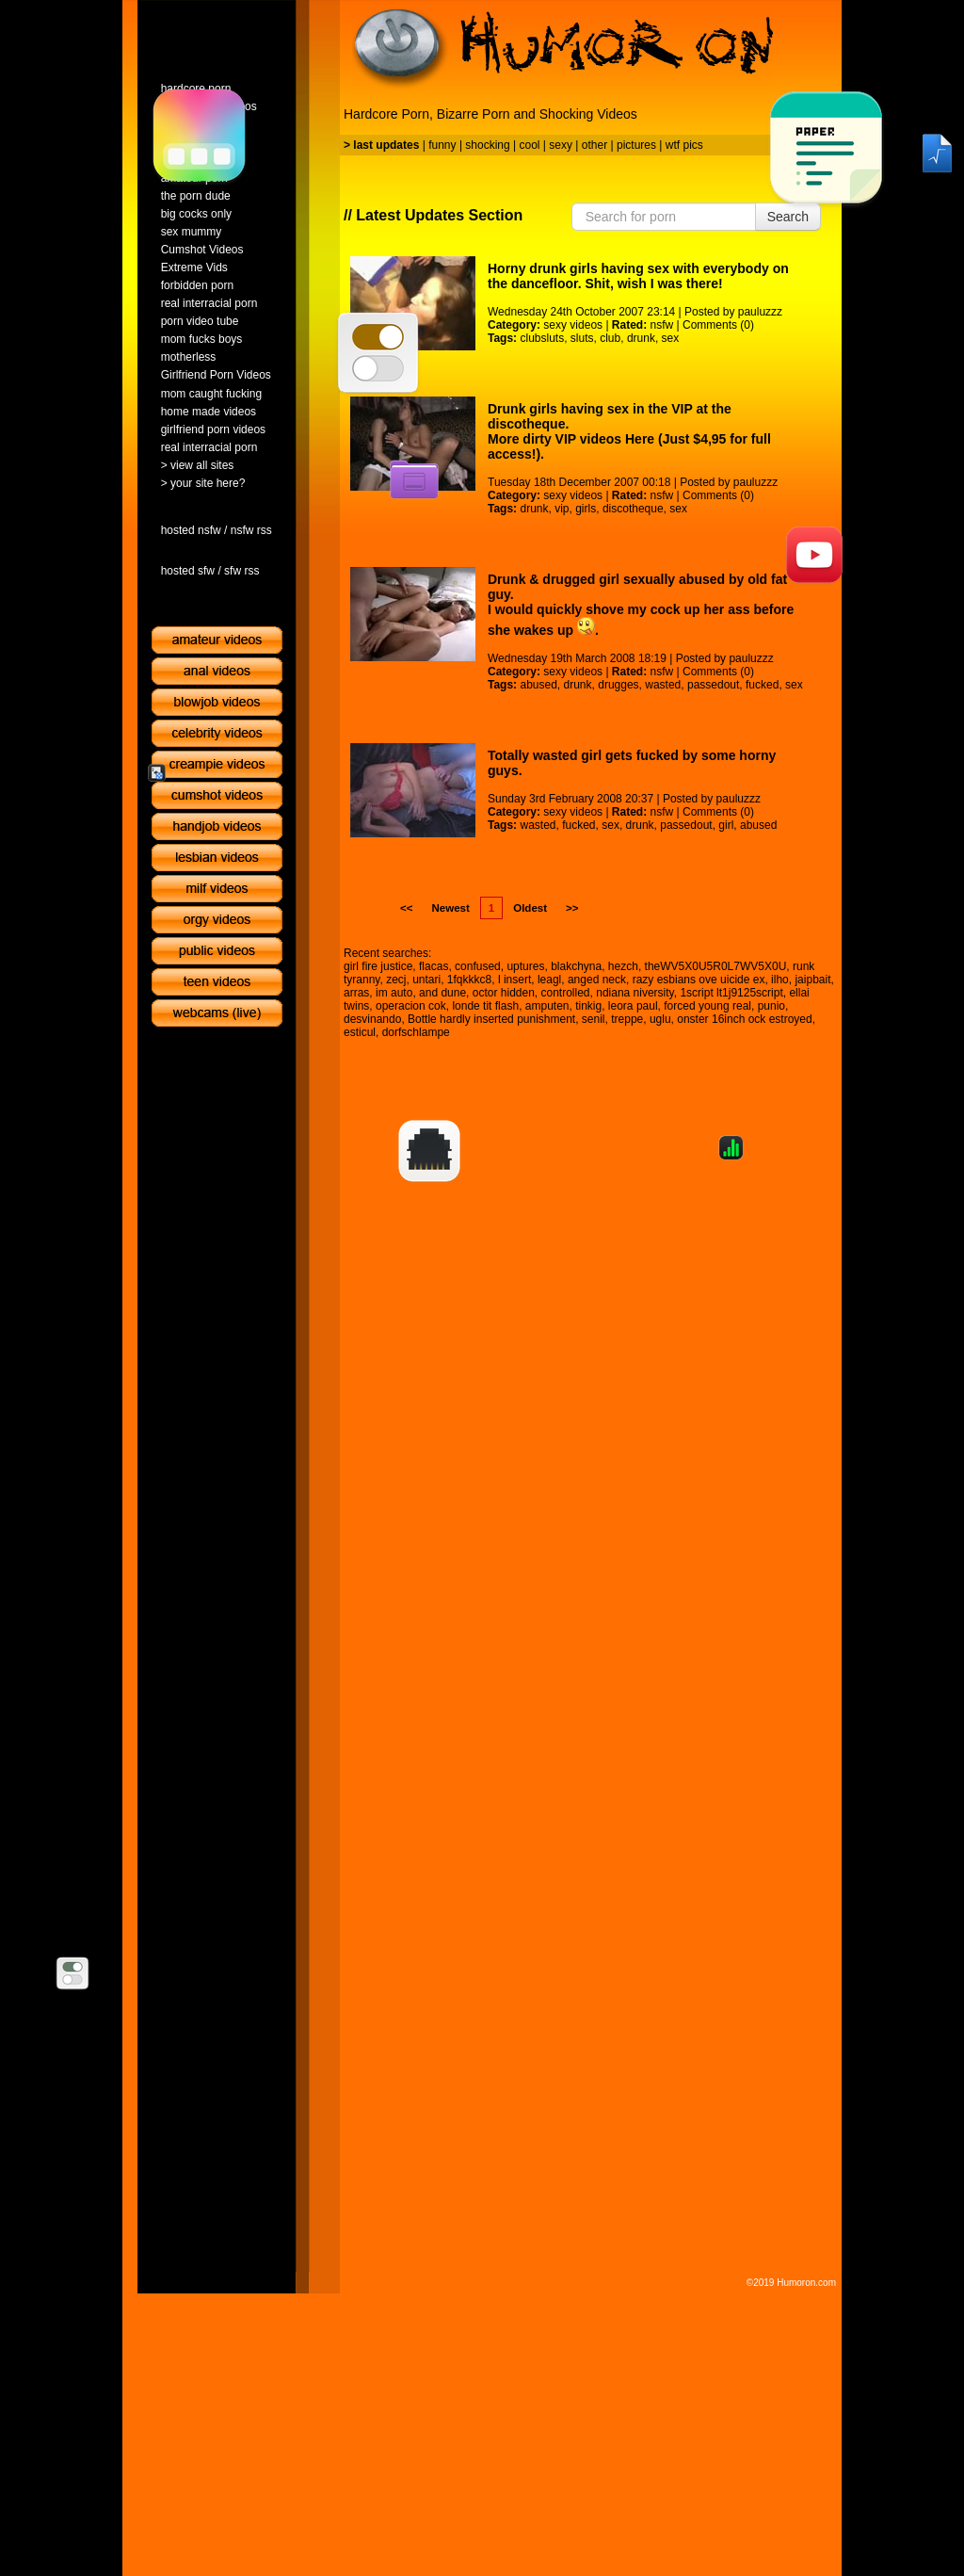  Describe the element at coordinates (156, 772) in the screenshot. I see `launch tabletop simulator` at that location.